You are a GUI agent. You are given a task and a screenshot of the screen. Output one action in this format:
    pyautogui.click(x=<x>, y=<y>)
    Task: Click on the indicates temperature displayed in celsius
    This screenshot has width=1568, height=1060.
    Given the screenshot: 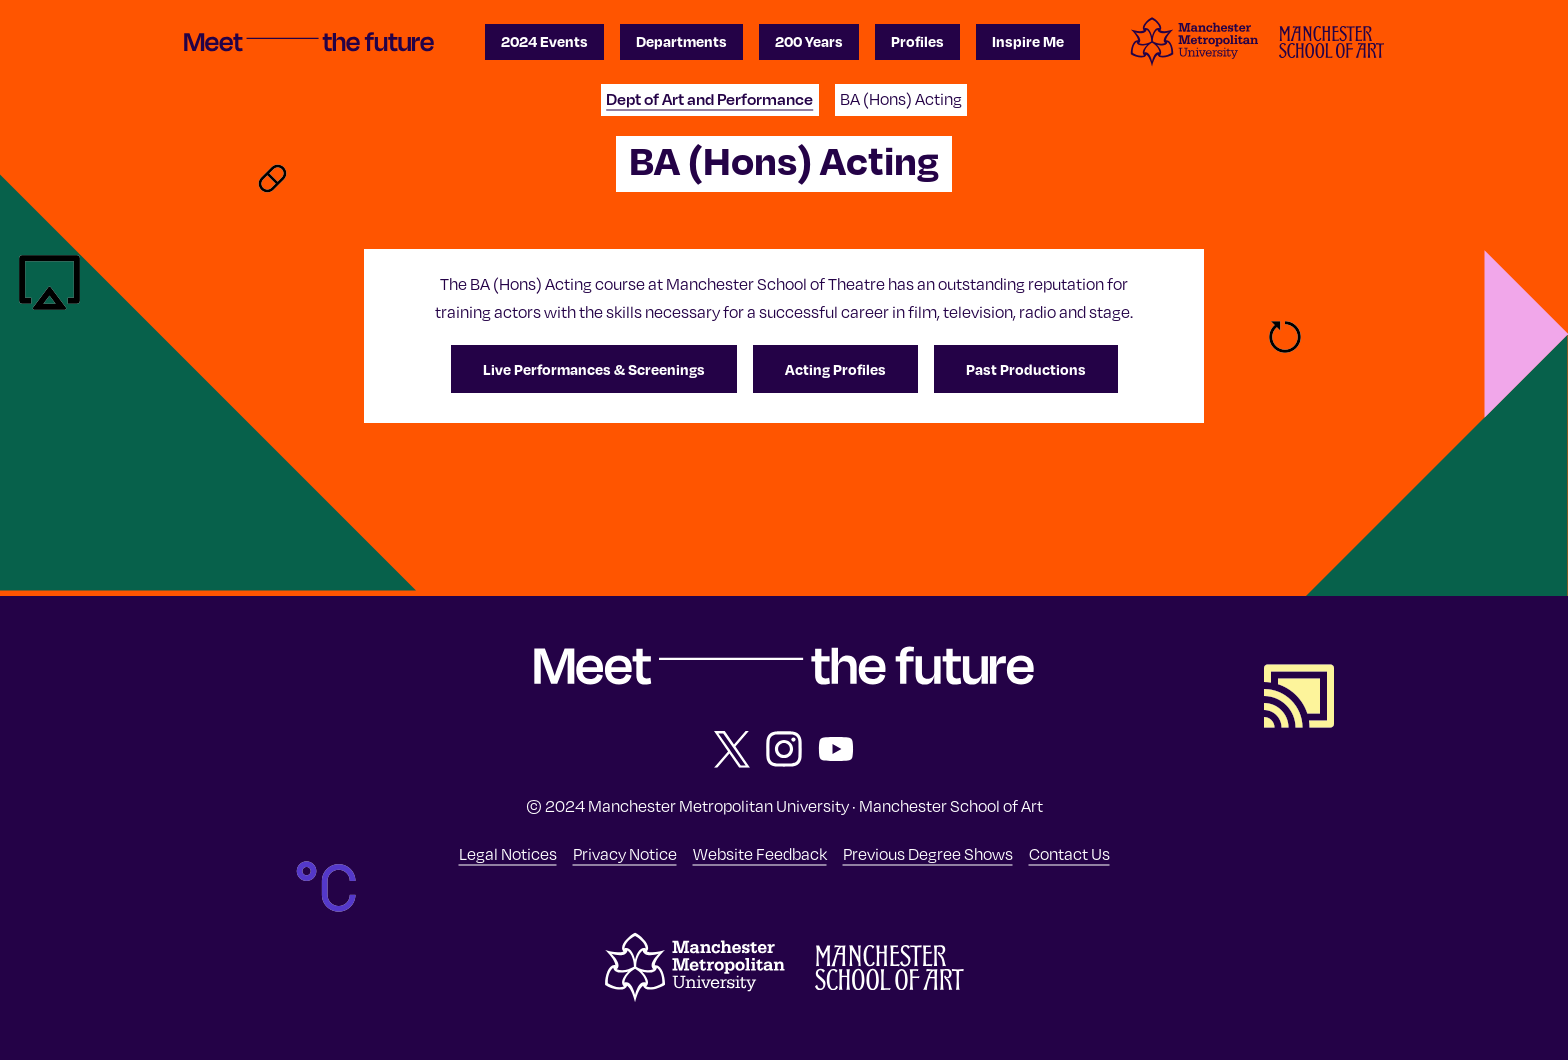 What is the action you would take?
    pyautogui.click(x=327, y=886)
    